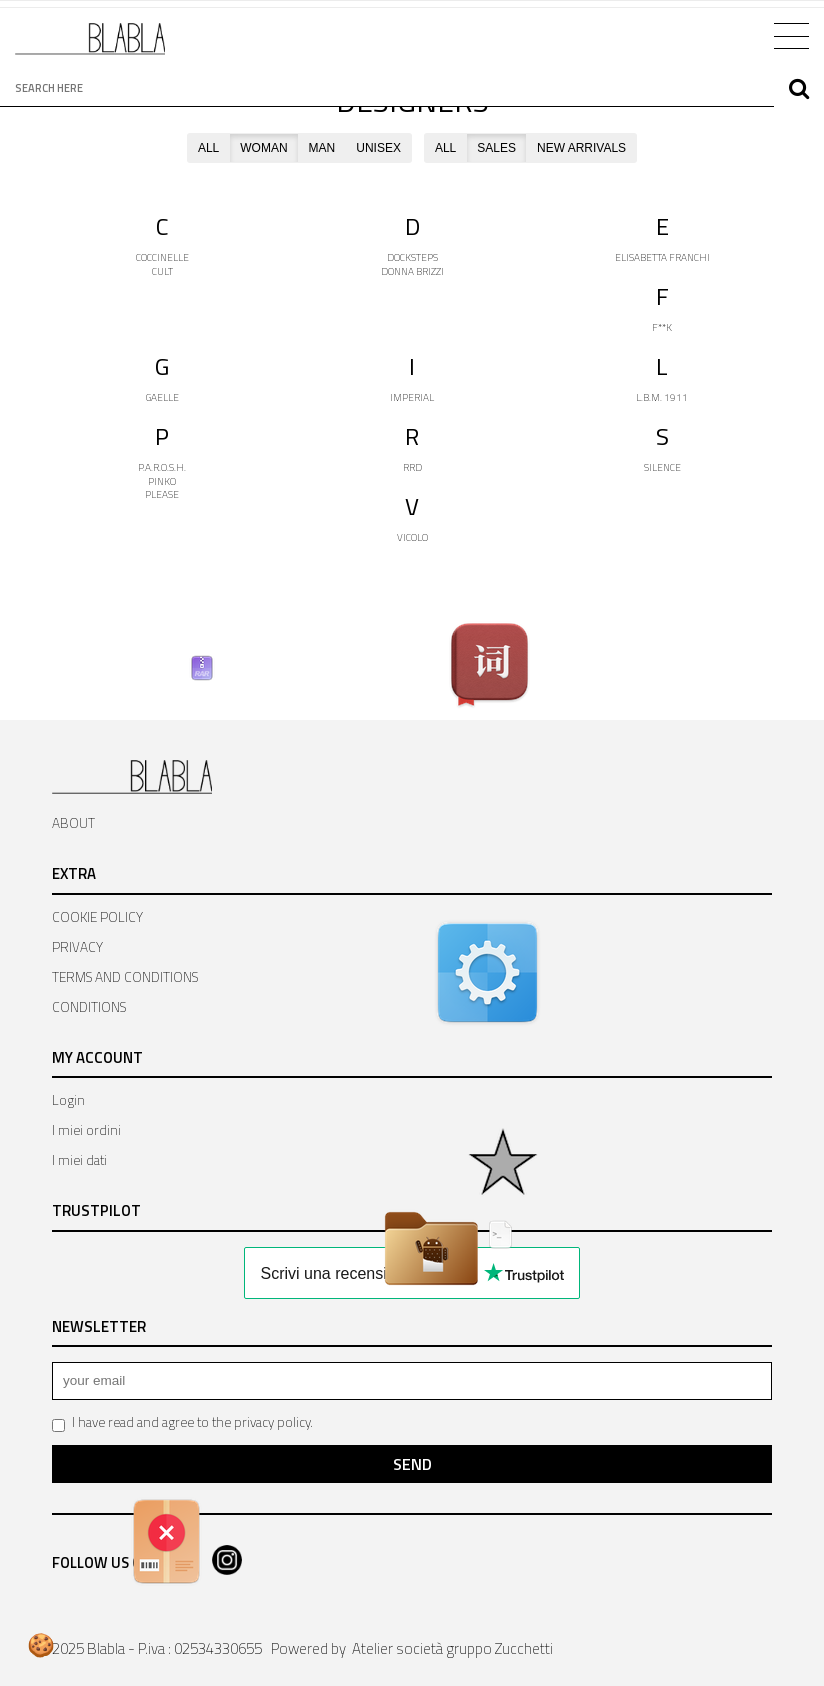 The image size is (824, 1686). Describe the element at coordinates (487, 972) in the screenshot. I see `windows installer package file` at that location.